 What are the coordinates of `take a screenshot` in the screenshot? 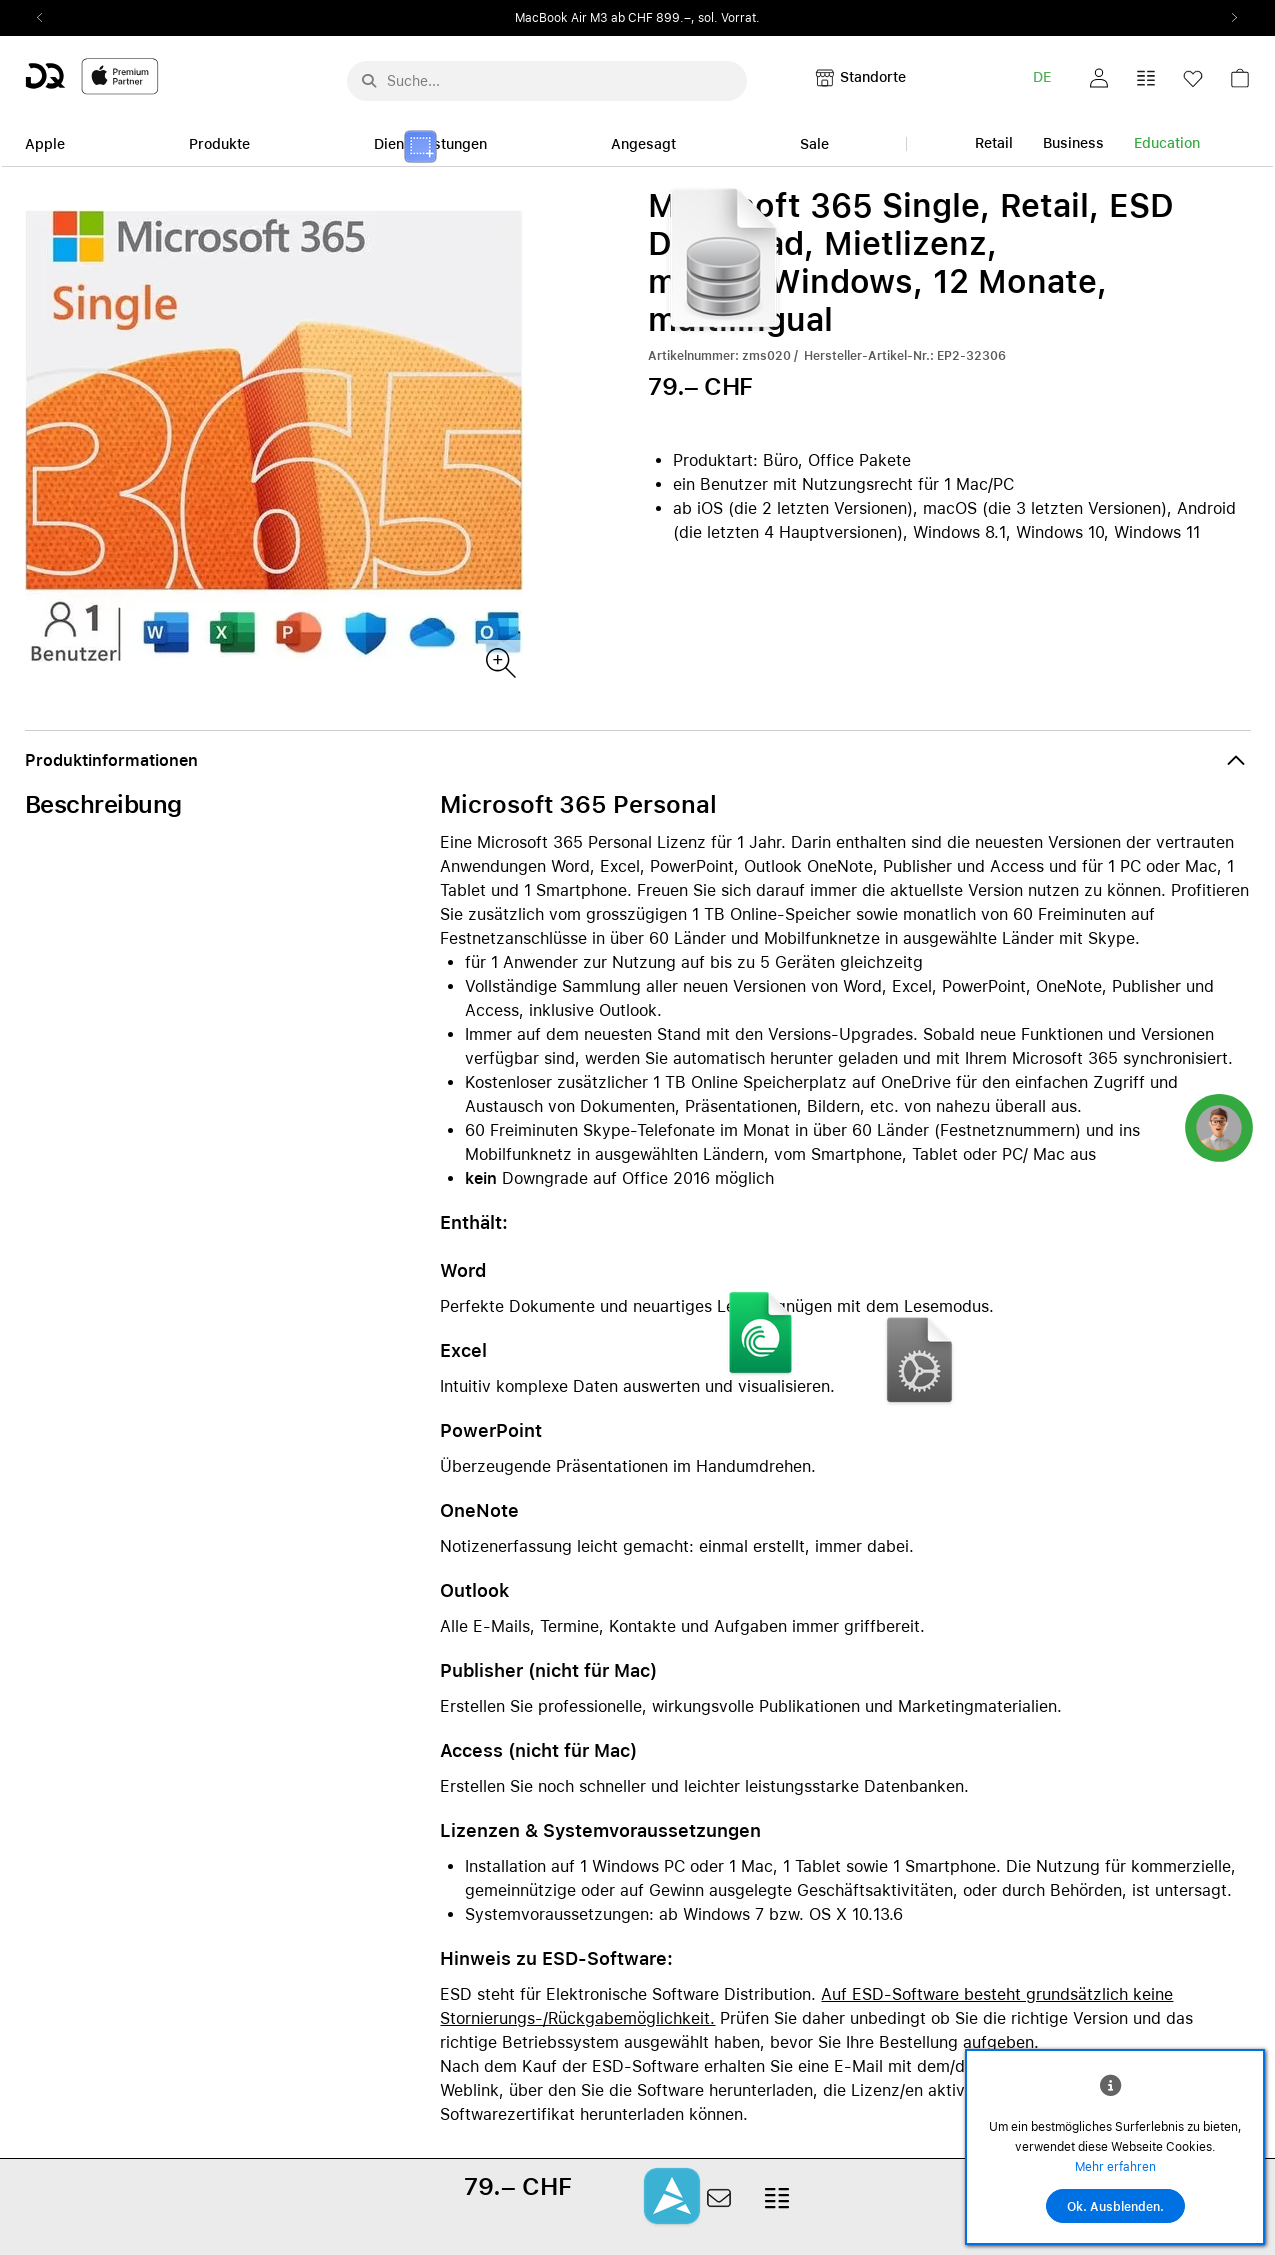 It's located at (420, 146).